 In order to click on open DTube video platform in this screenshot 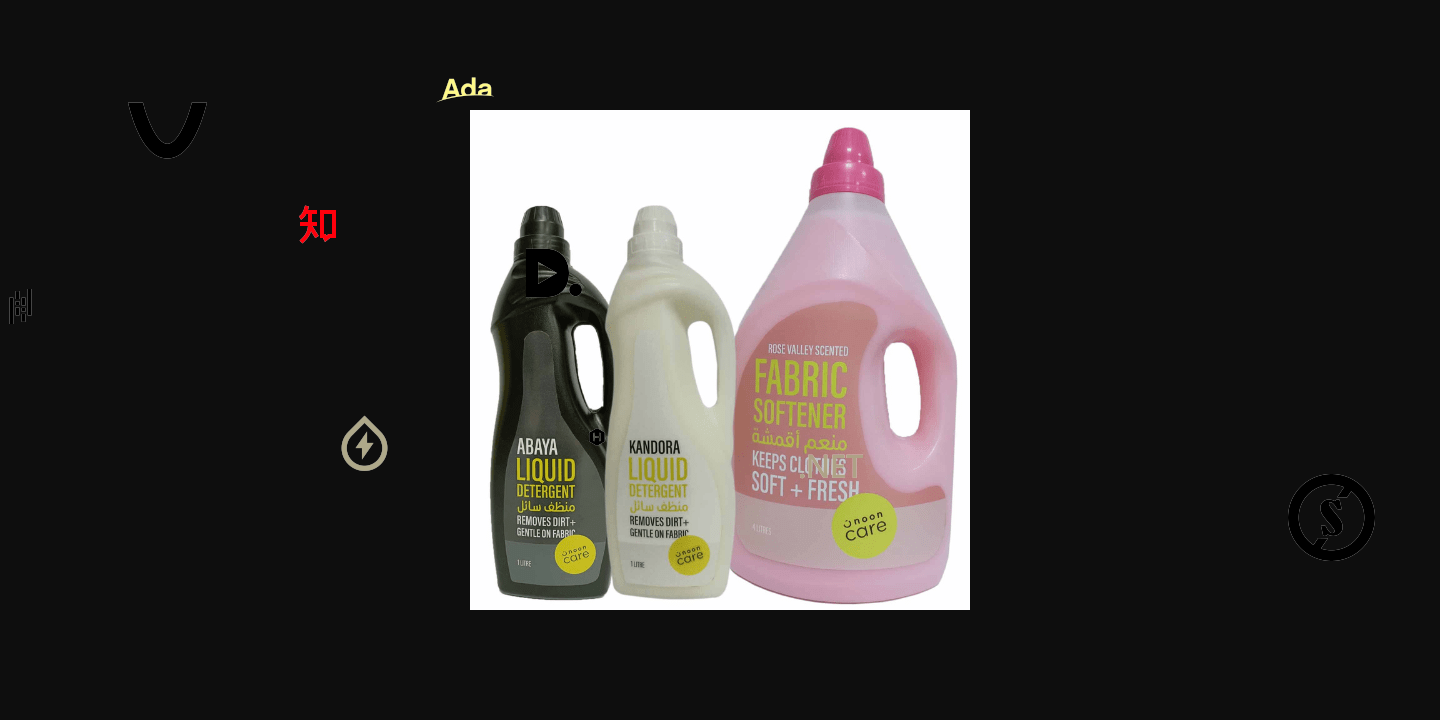, I will do `click(554, 273)`.